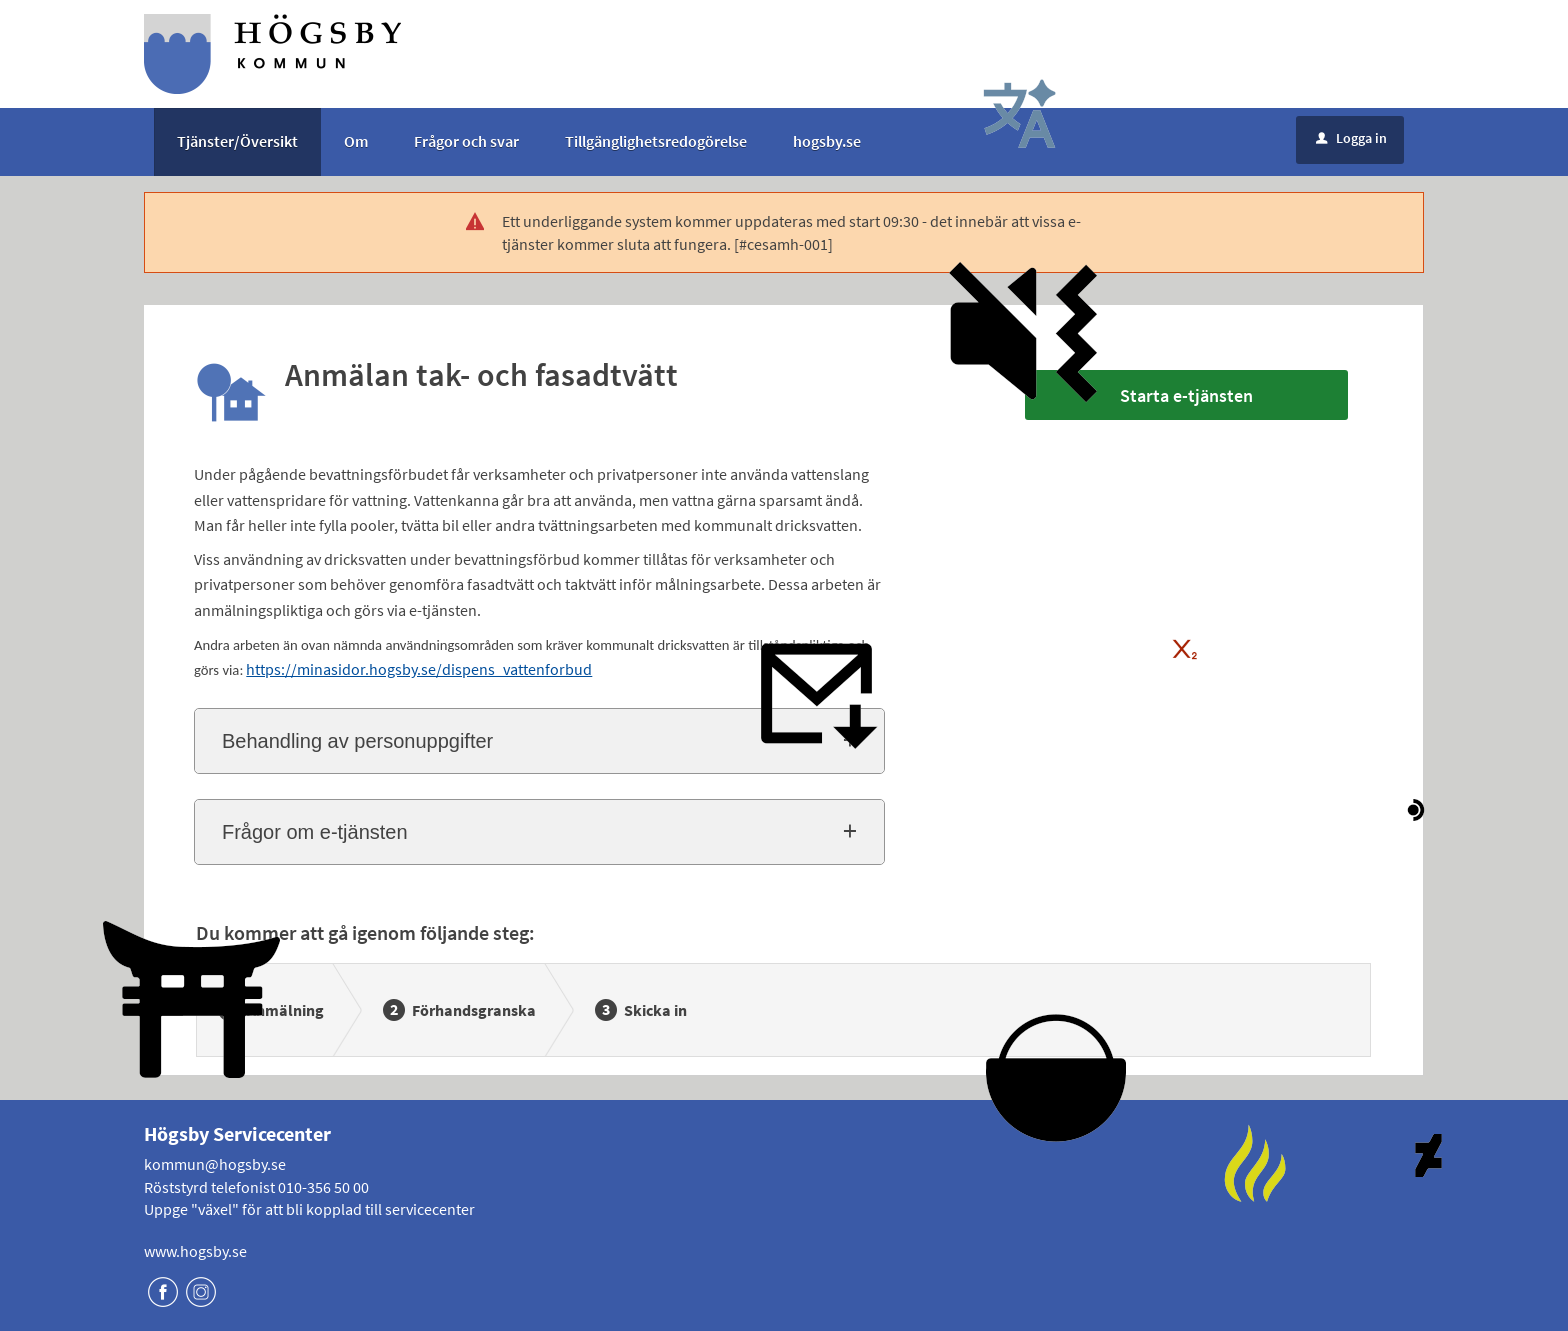  Describe the element at coordinates (1056, 1078) in the screenshot. I see `umami analytics platform logo` at that location.